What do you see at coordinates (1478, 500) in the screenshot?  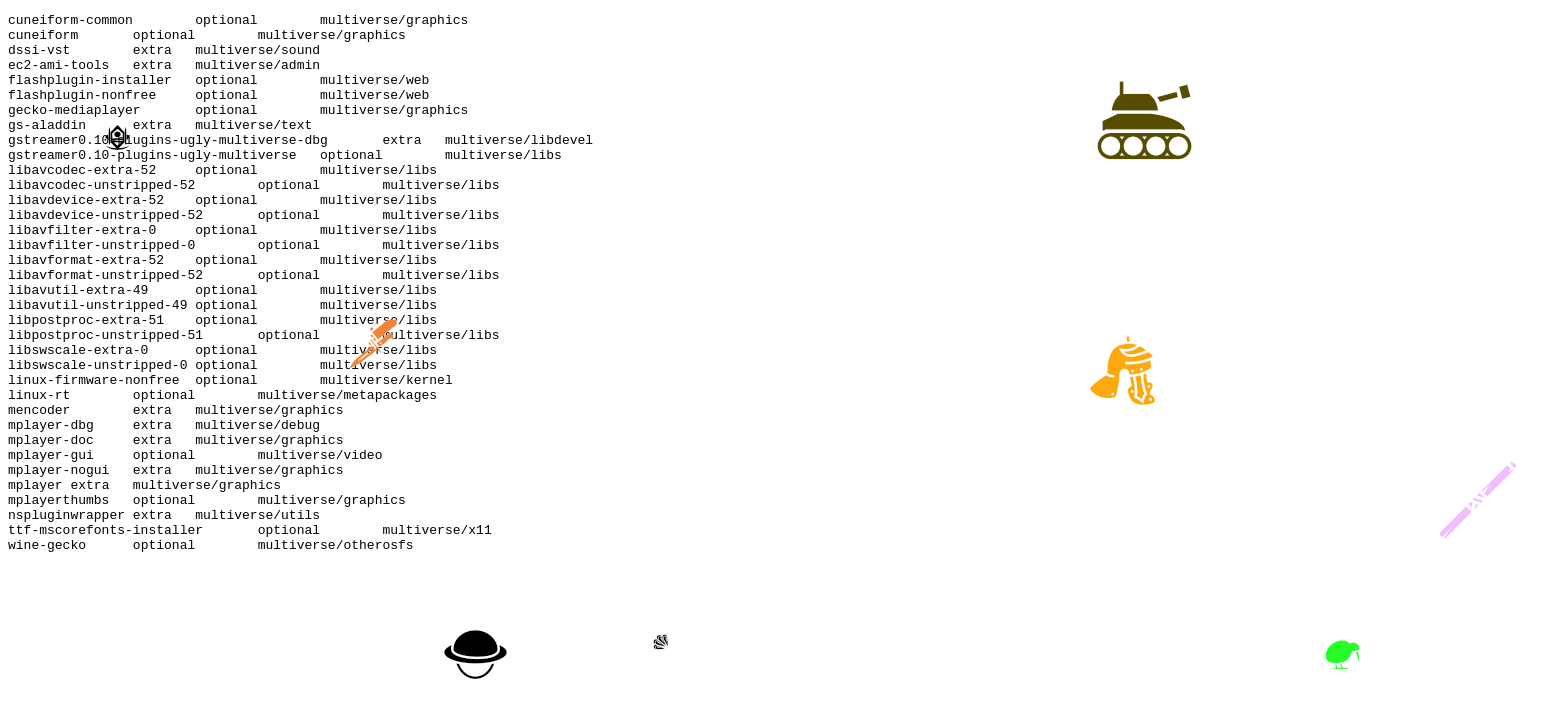 I see `select bo staff as your weapon` at bounding box center [1478, 500].